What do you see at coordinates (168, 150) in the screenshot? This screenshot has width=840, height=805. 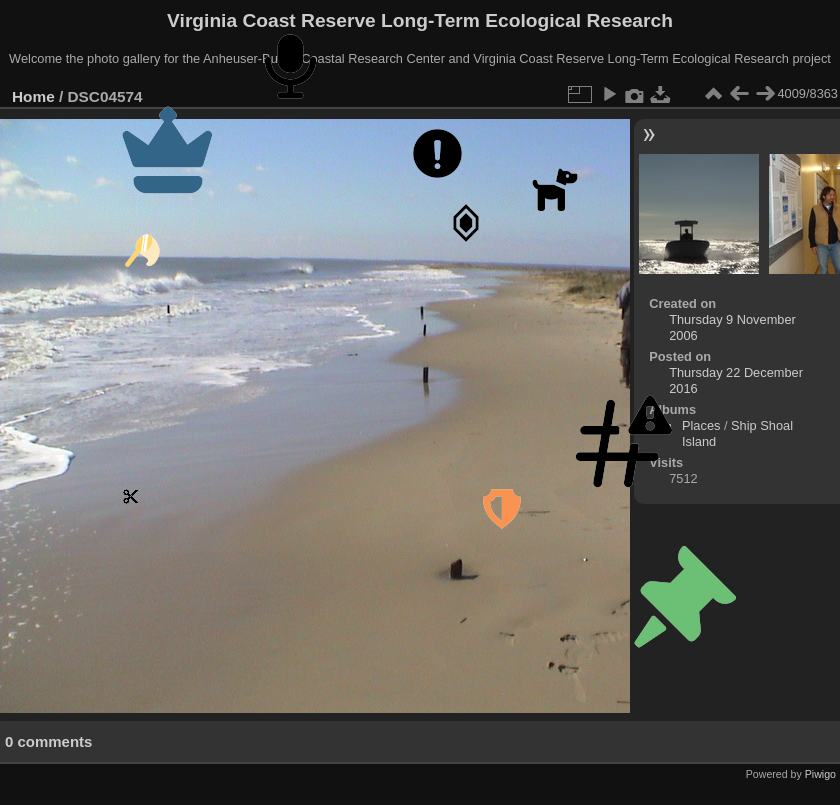 I see `indicates server owner status` at bounding box center [168, 150].